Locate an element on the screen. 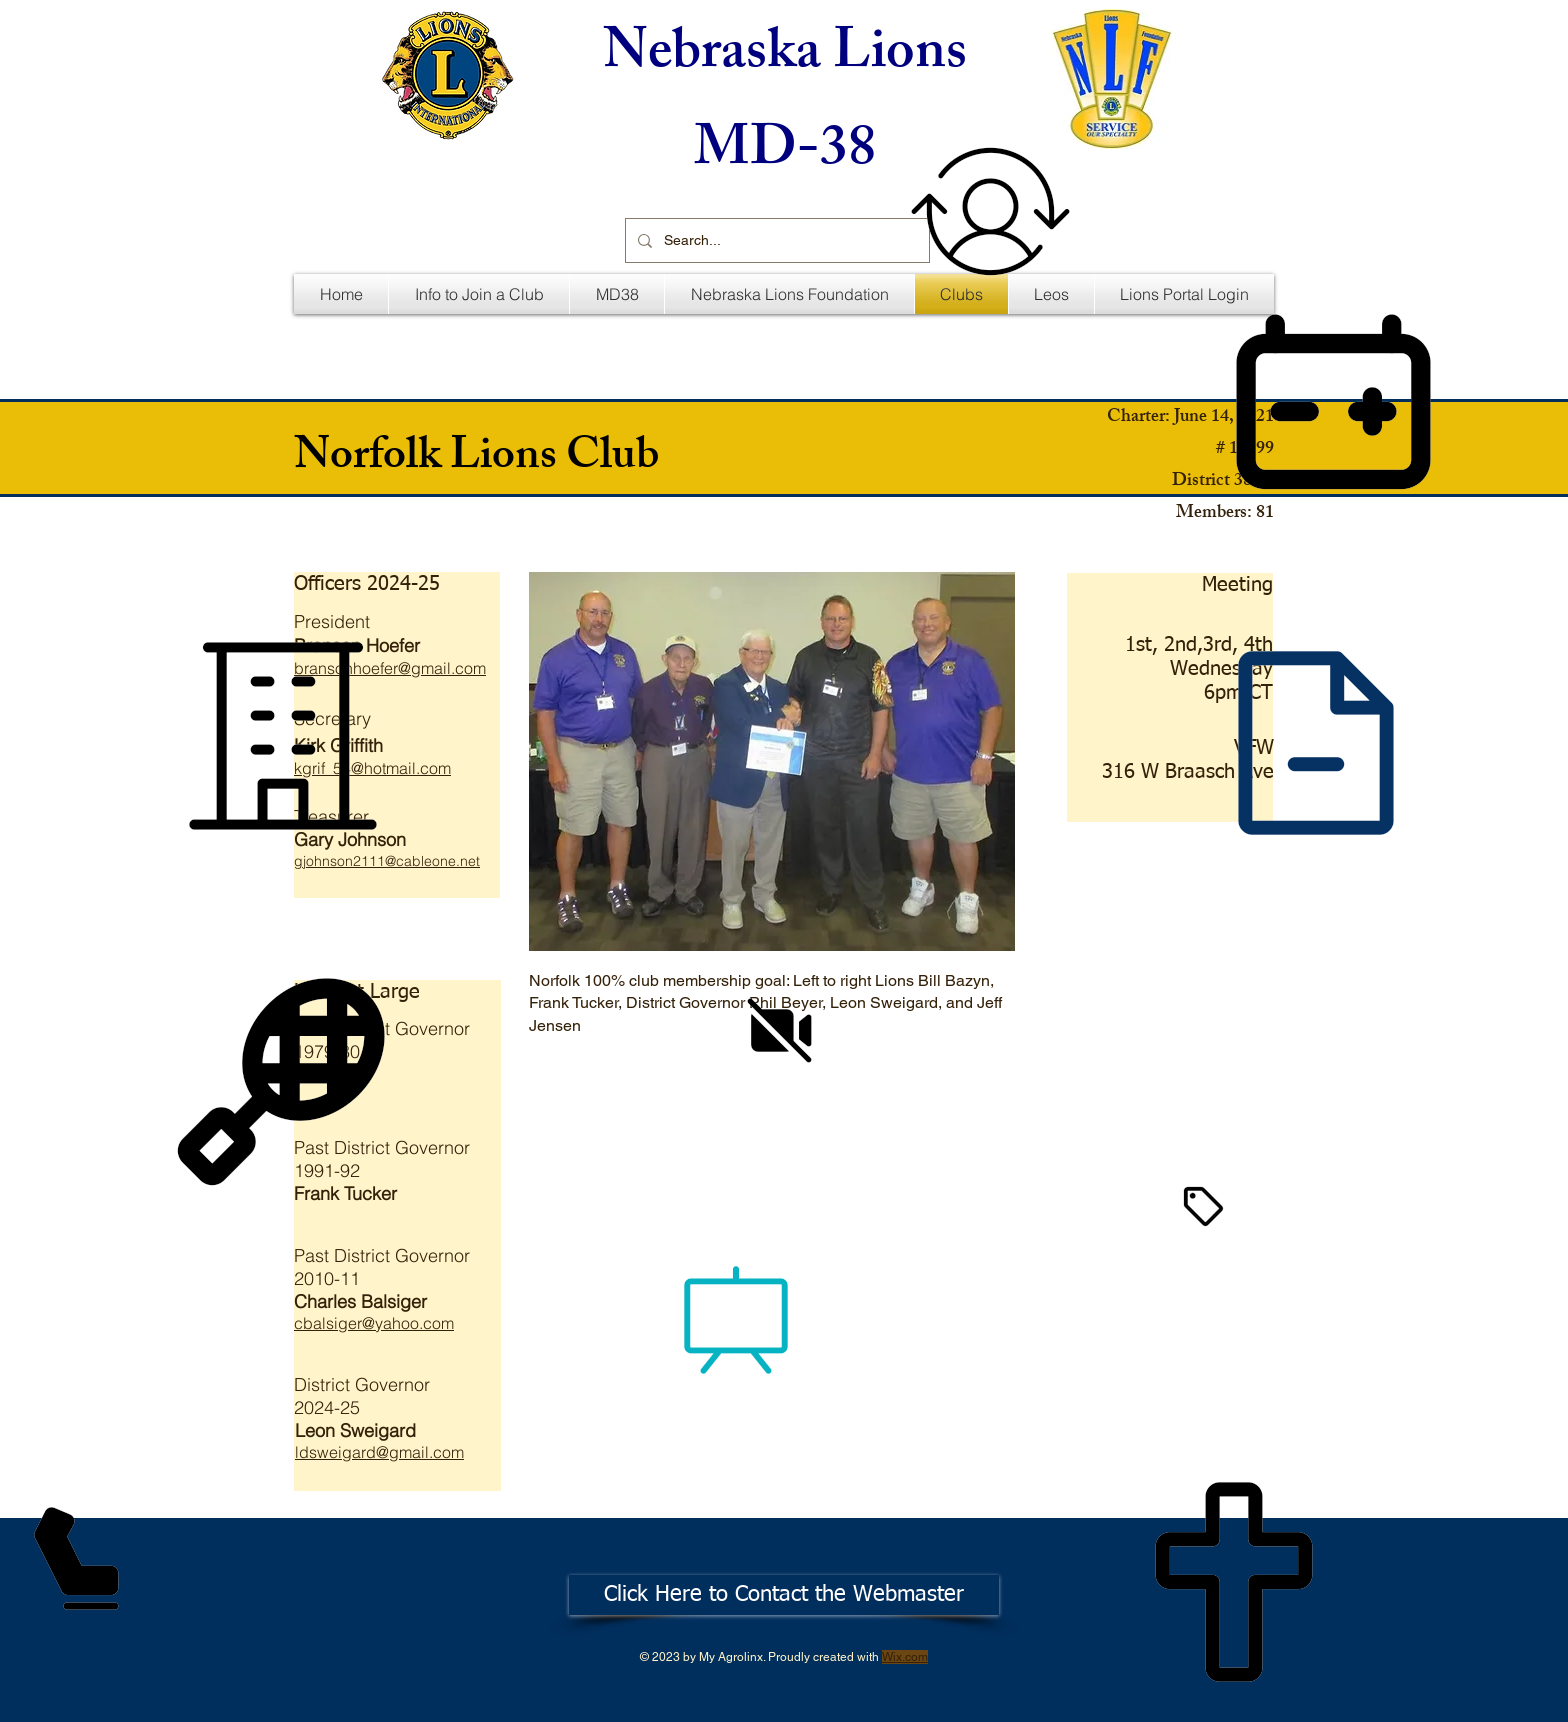 This screenshot has width=1568, height=1722. select or reserve a seat is located at coordinates (74, 1558).